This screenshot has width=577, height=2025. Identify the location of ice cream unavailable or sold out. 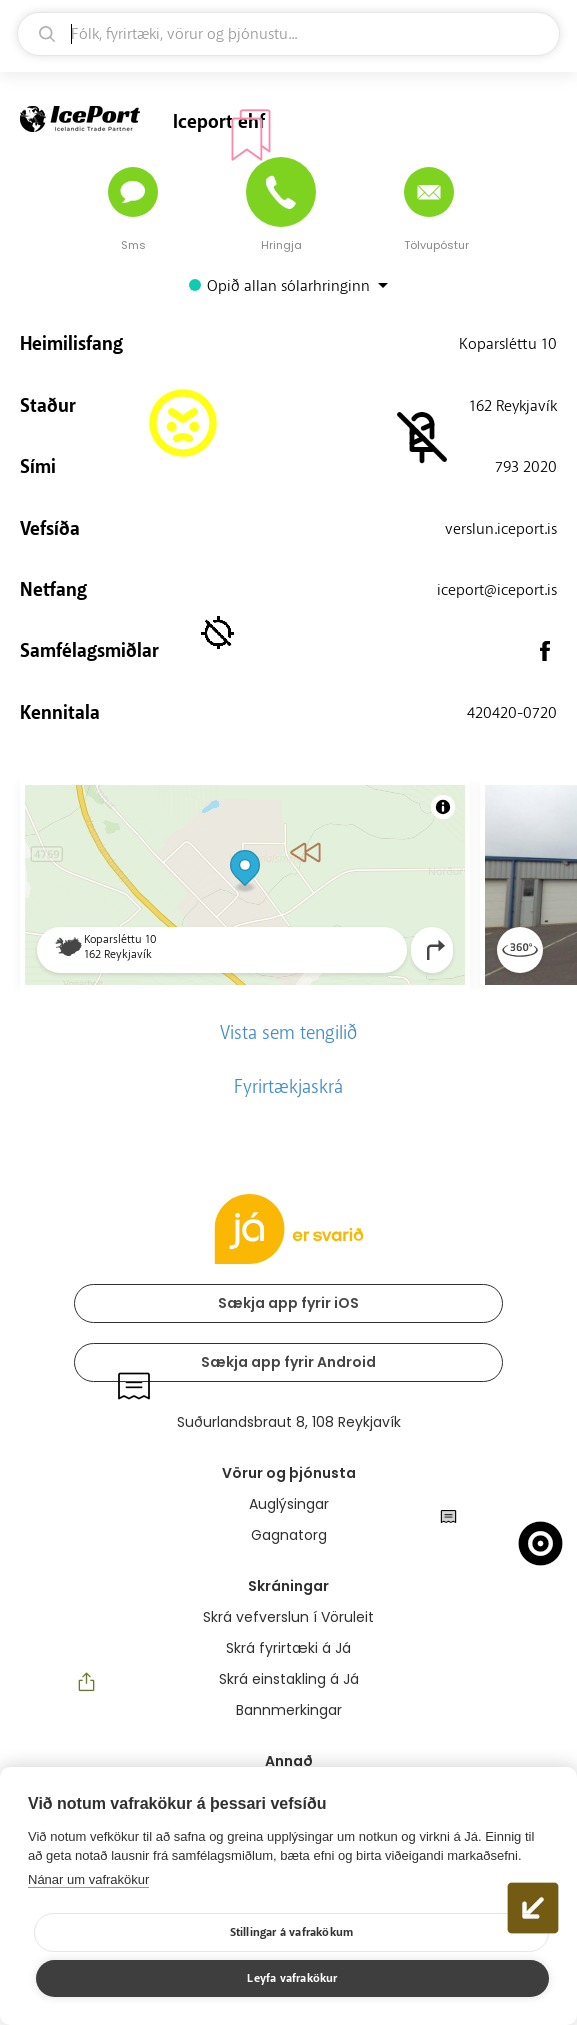
(422, 437).